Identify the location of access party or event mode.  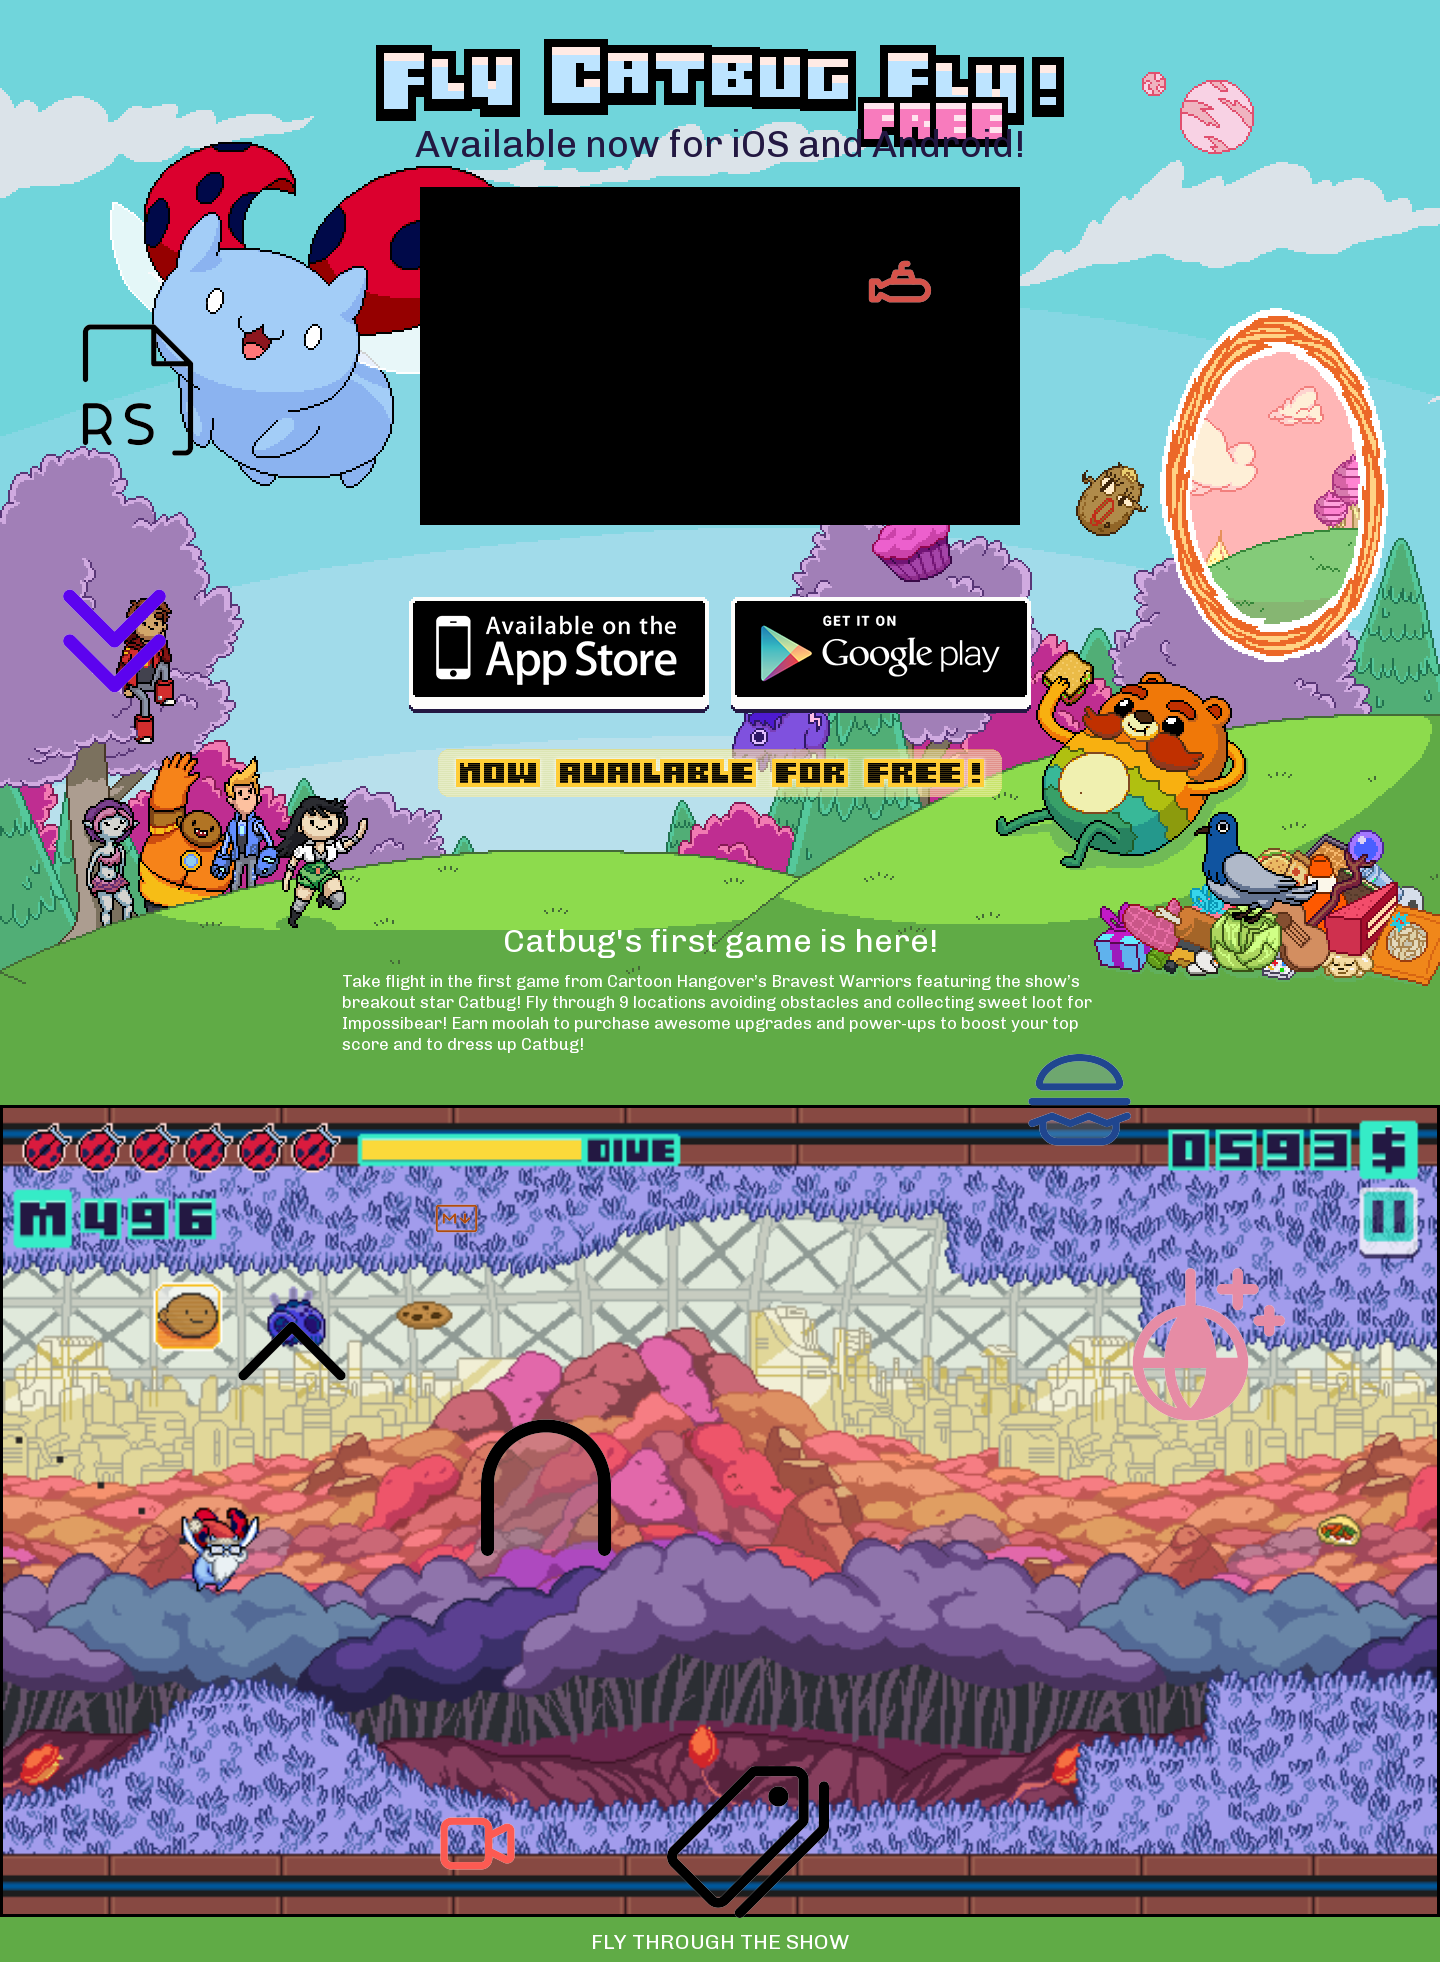
(1201, 1347).